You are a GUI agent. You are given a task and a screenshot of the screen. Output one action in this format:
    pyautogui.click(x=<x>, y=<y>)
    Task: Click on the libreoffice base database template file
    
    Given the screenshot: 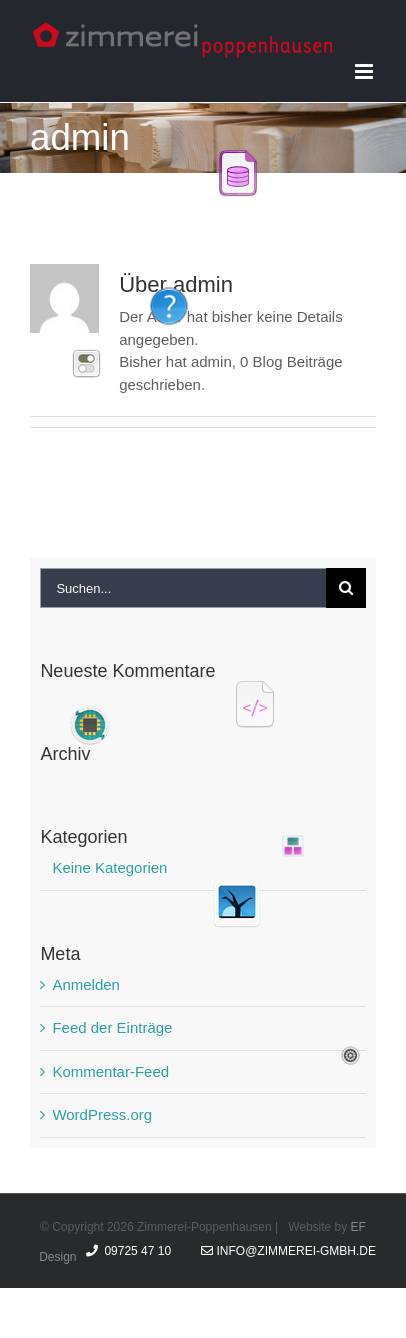 What is the action you would take?
    pyautogui.click(x=238, y=173)
    